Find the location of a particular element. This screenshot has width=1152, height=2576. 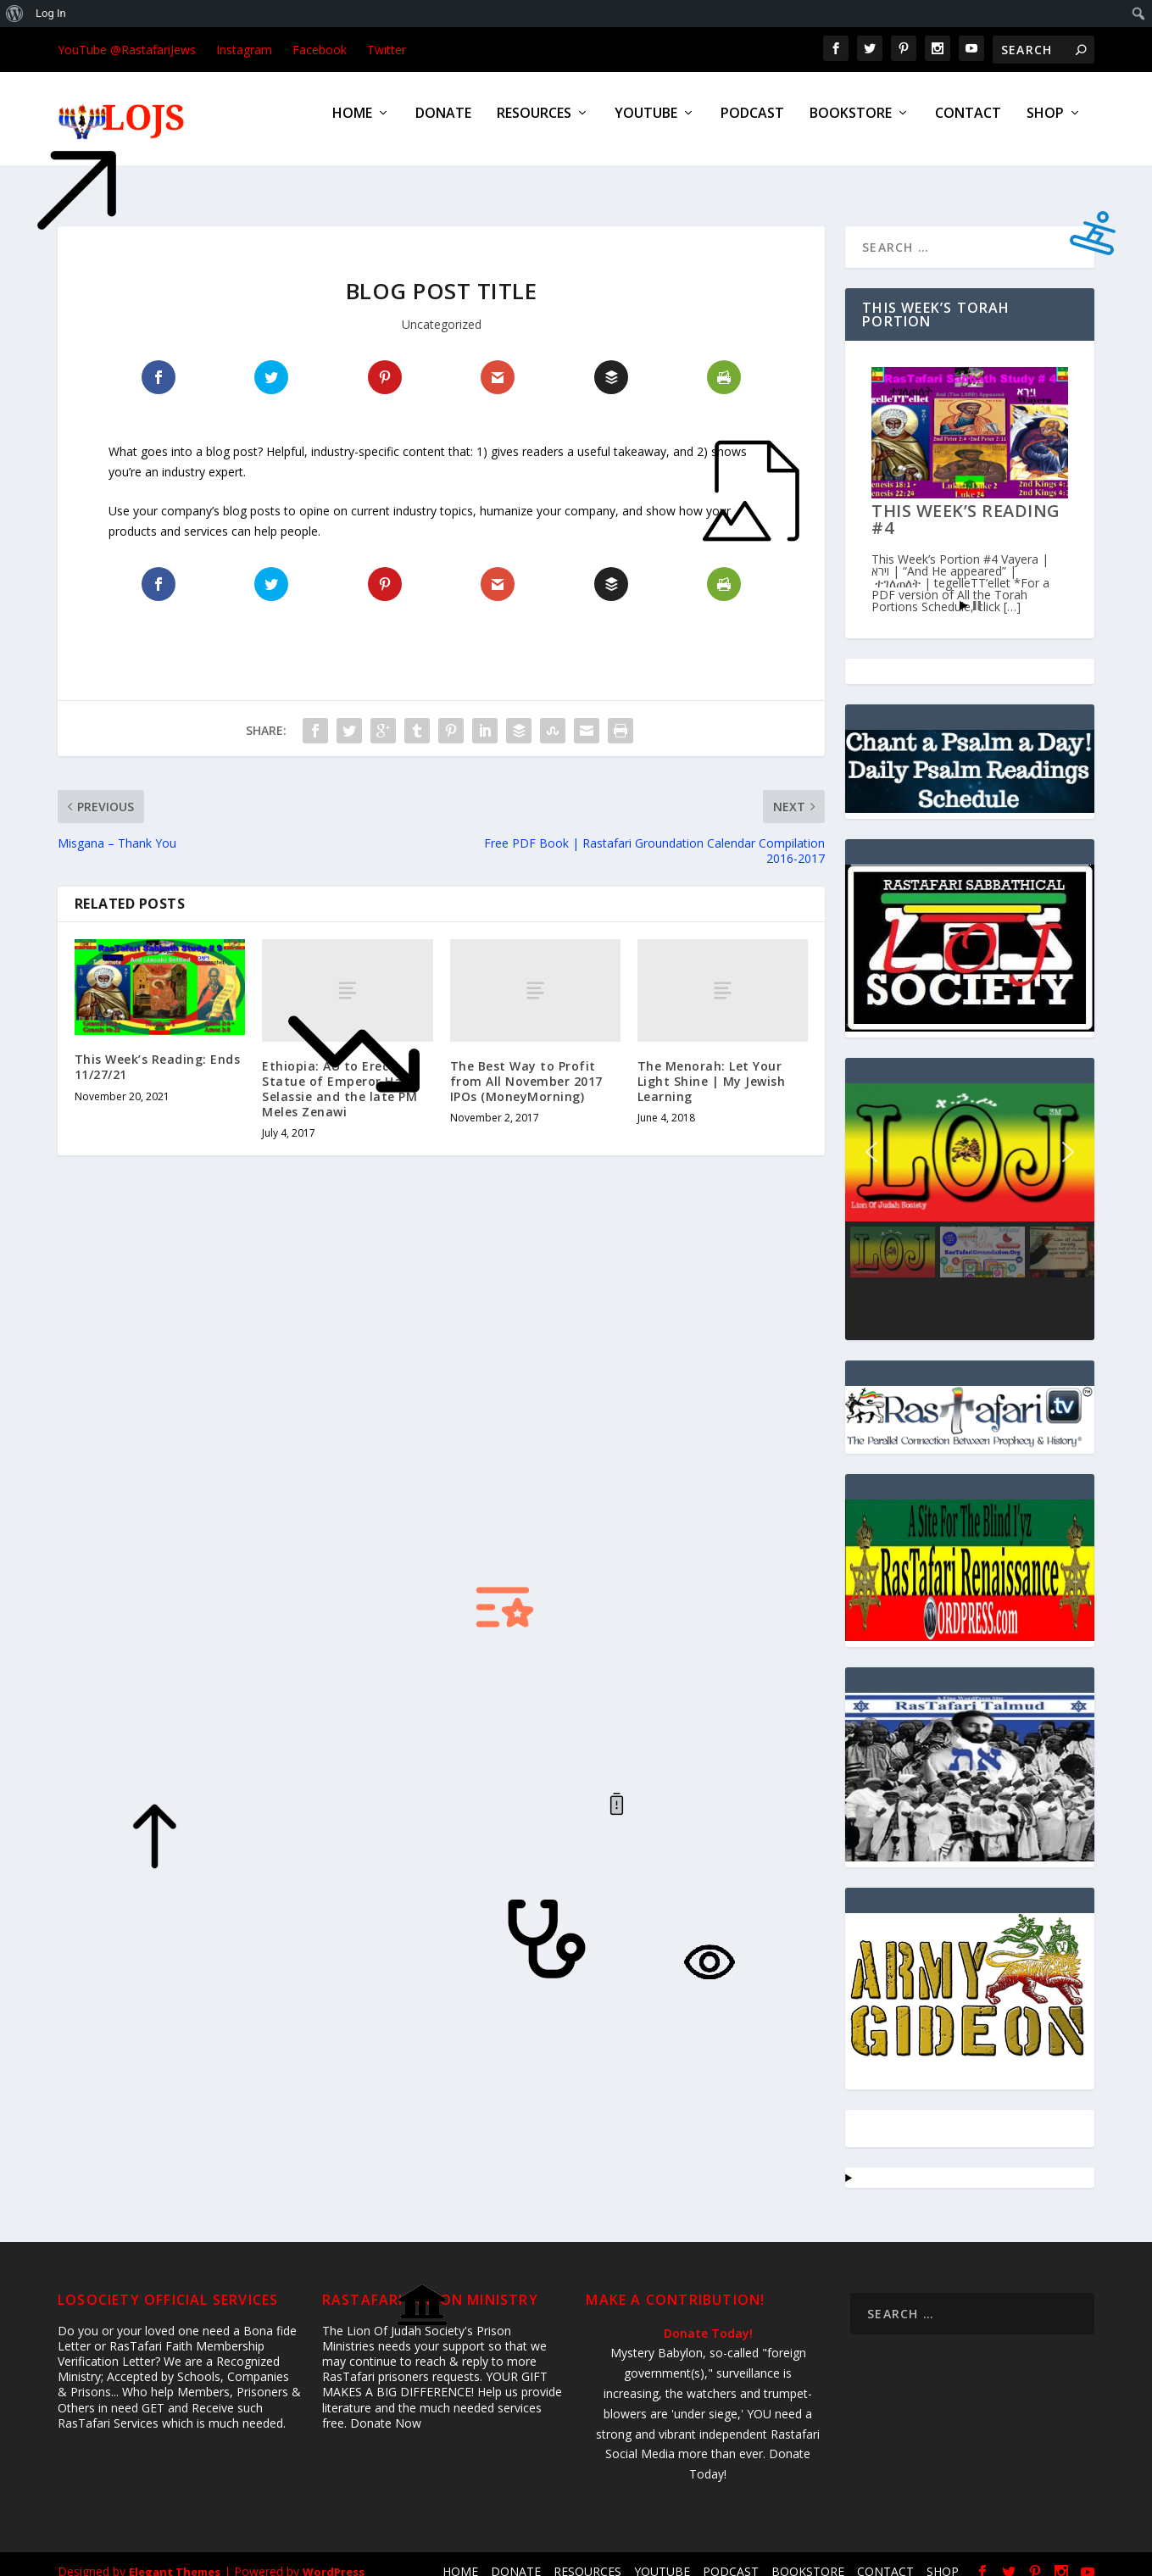

access banking or financial services is located at coordinates (422, 2306).